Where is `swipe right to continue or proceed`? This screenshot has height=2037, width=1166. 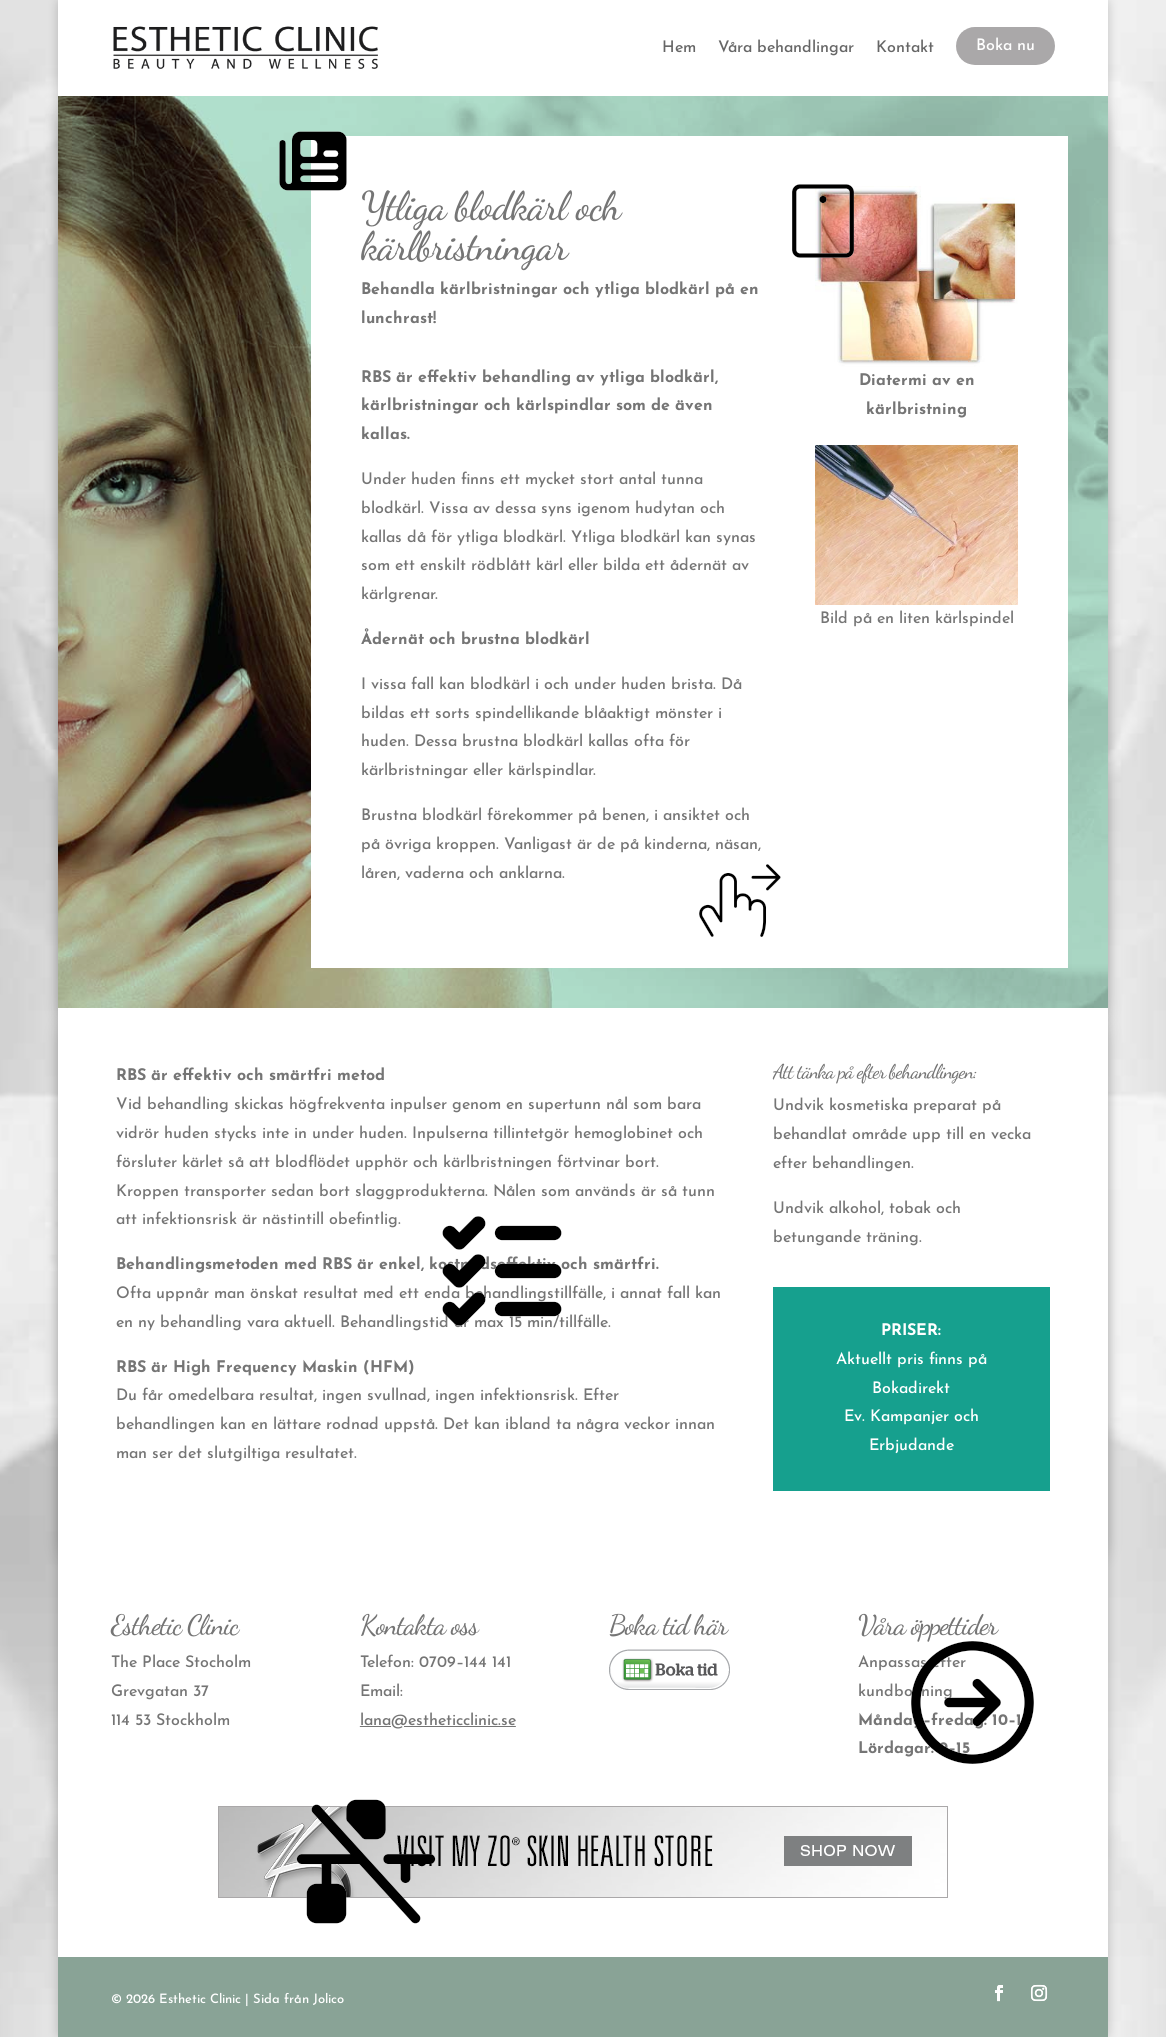
swipe right to continue or proceed is located at coordinates (735, 903).